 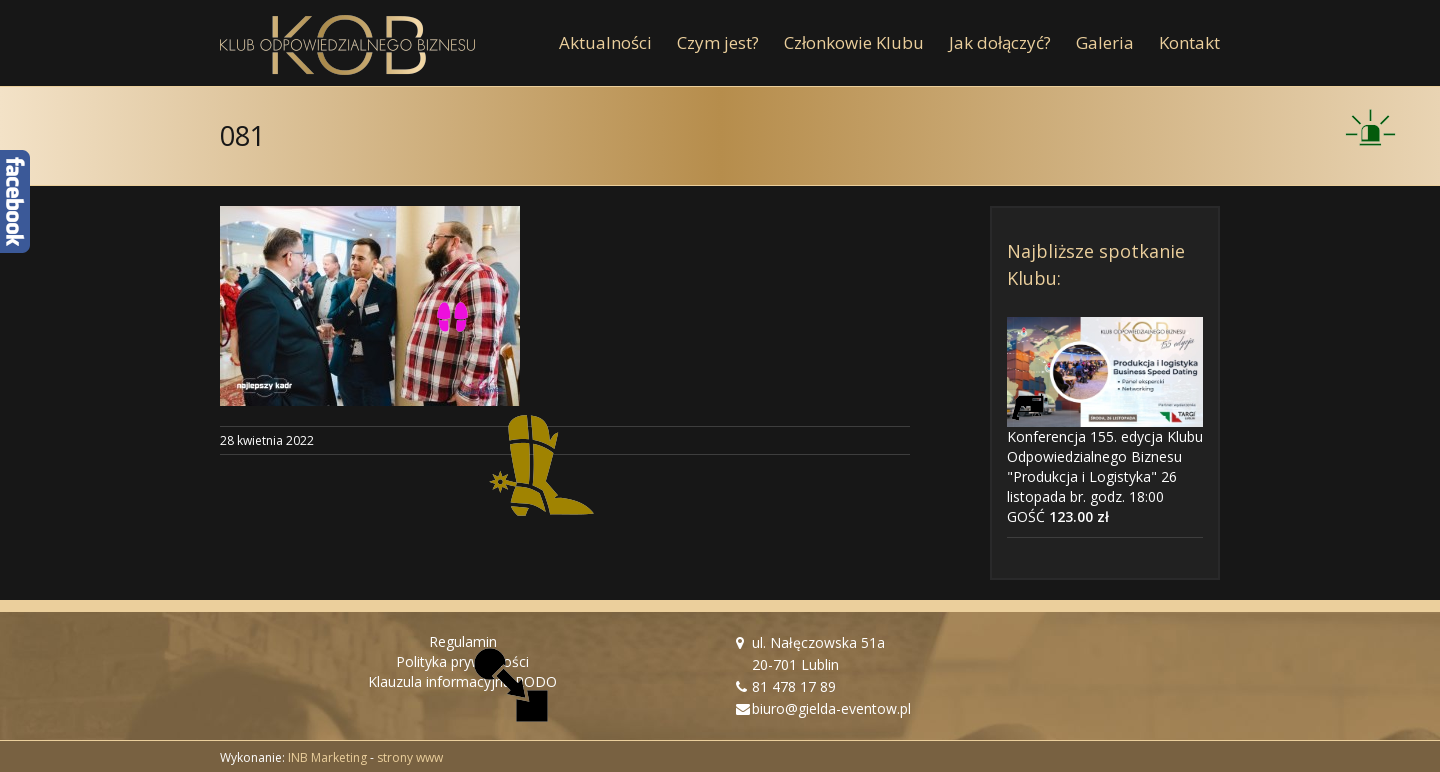 What do you see at coordinates (1370, 127) in the screenshot?
I see `indicates an active alert or emergency notification` at bounding box center [1370, 127].